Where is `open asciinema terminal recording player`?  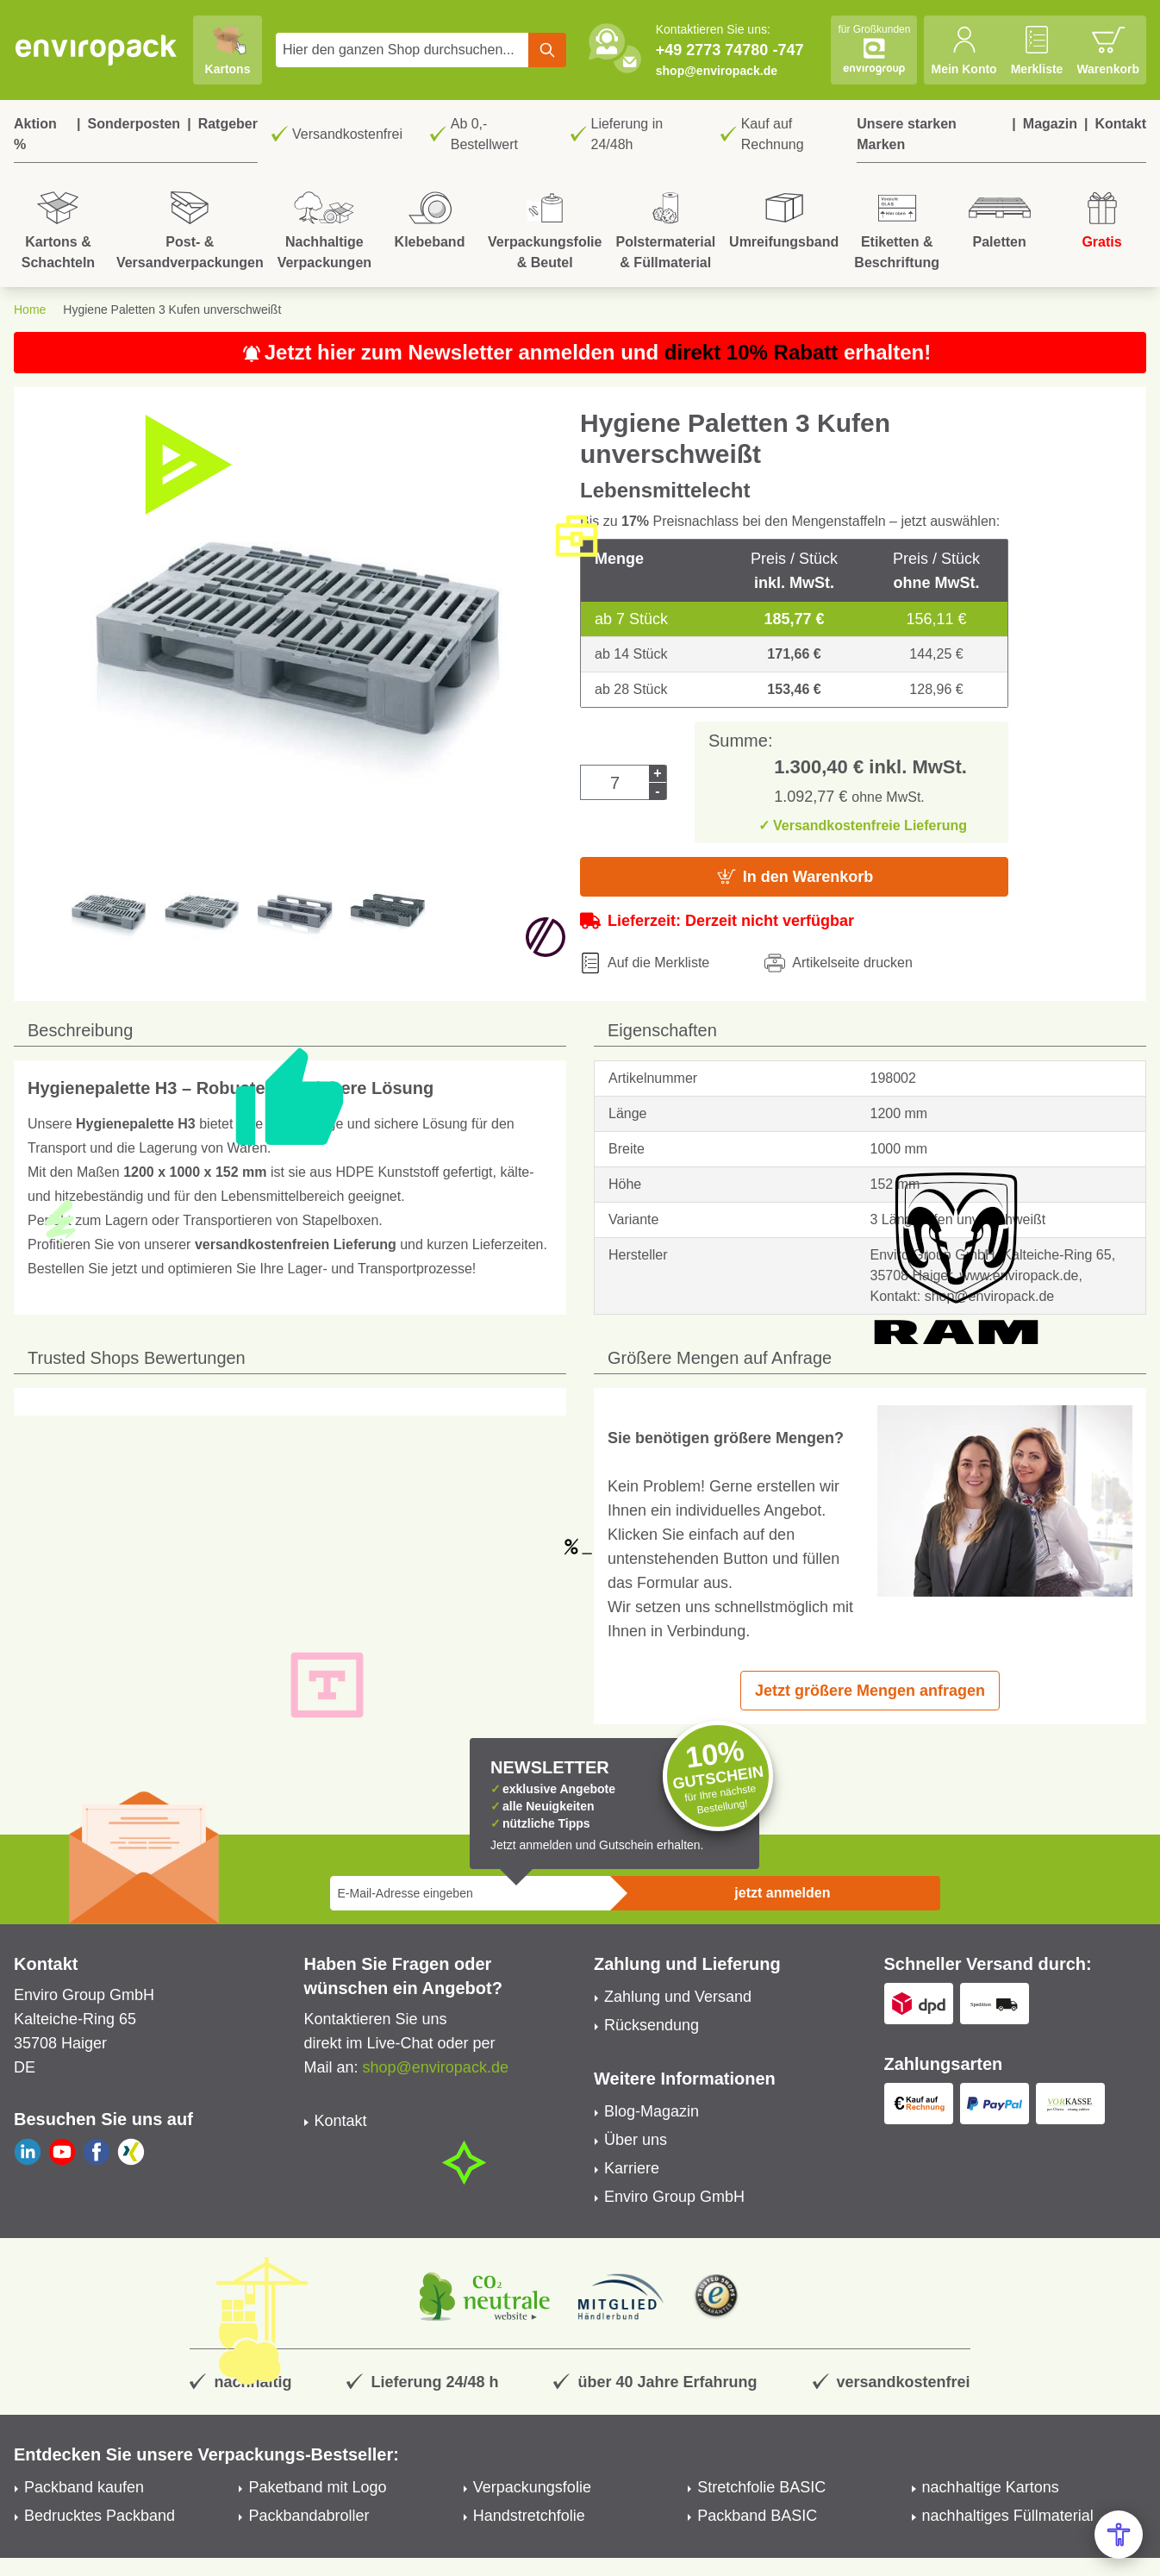
open asciinema terminal recording player is located at coordinates (189, 465).